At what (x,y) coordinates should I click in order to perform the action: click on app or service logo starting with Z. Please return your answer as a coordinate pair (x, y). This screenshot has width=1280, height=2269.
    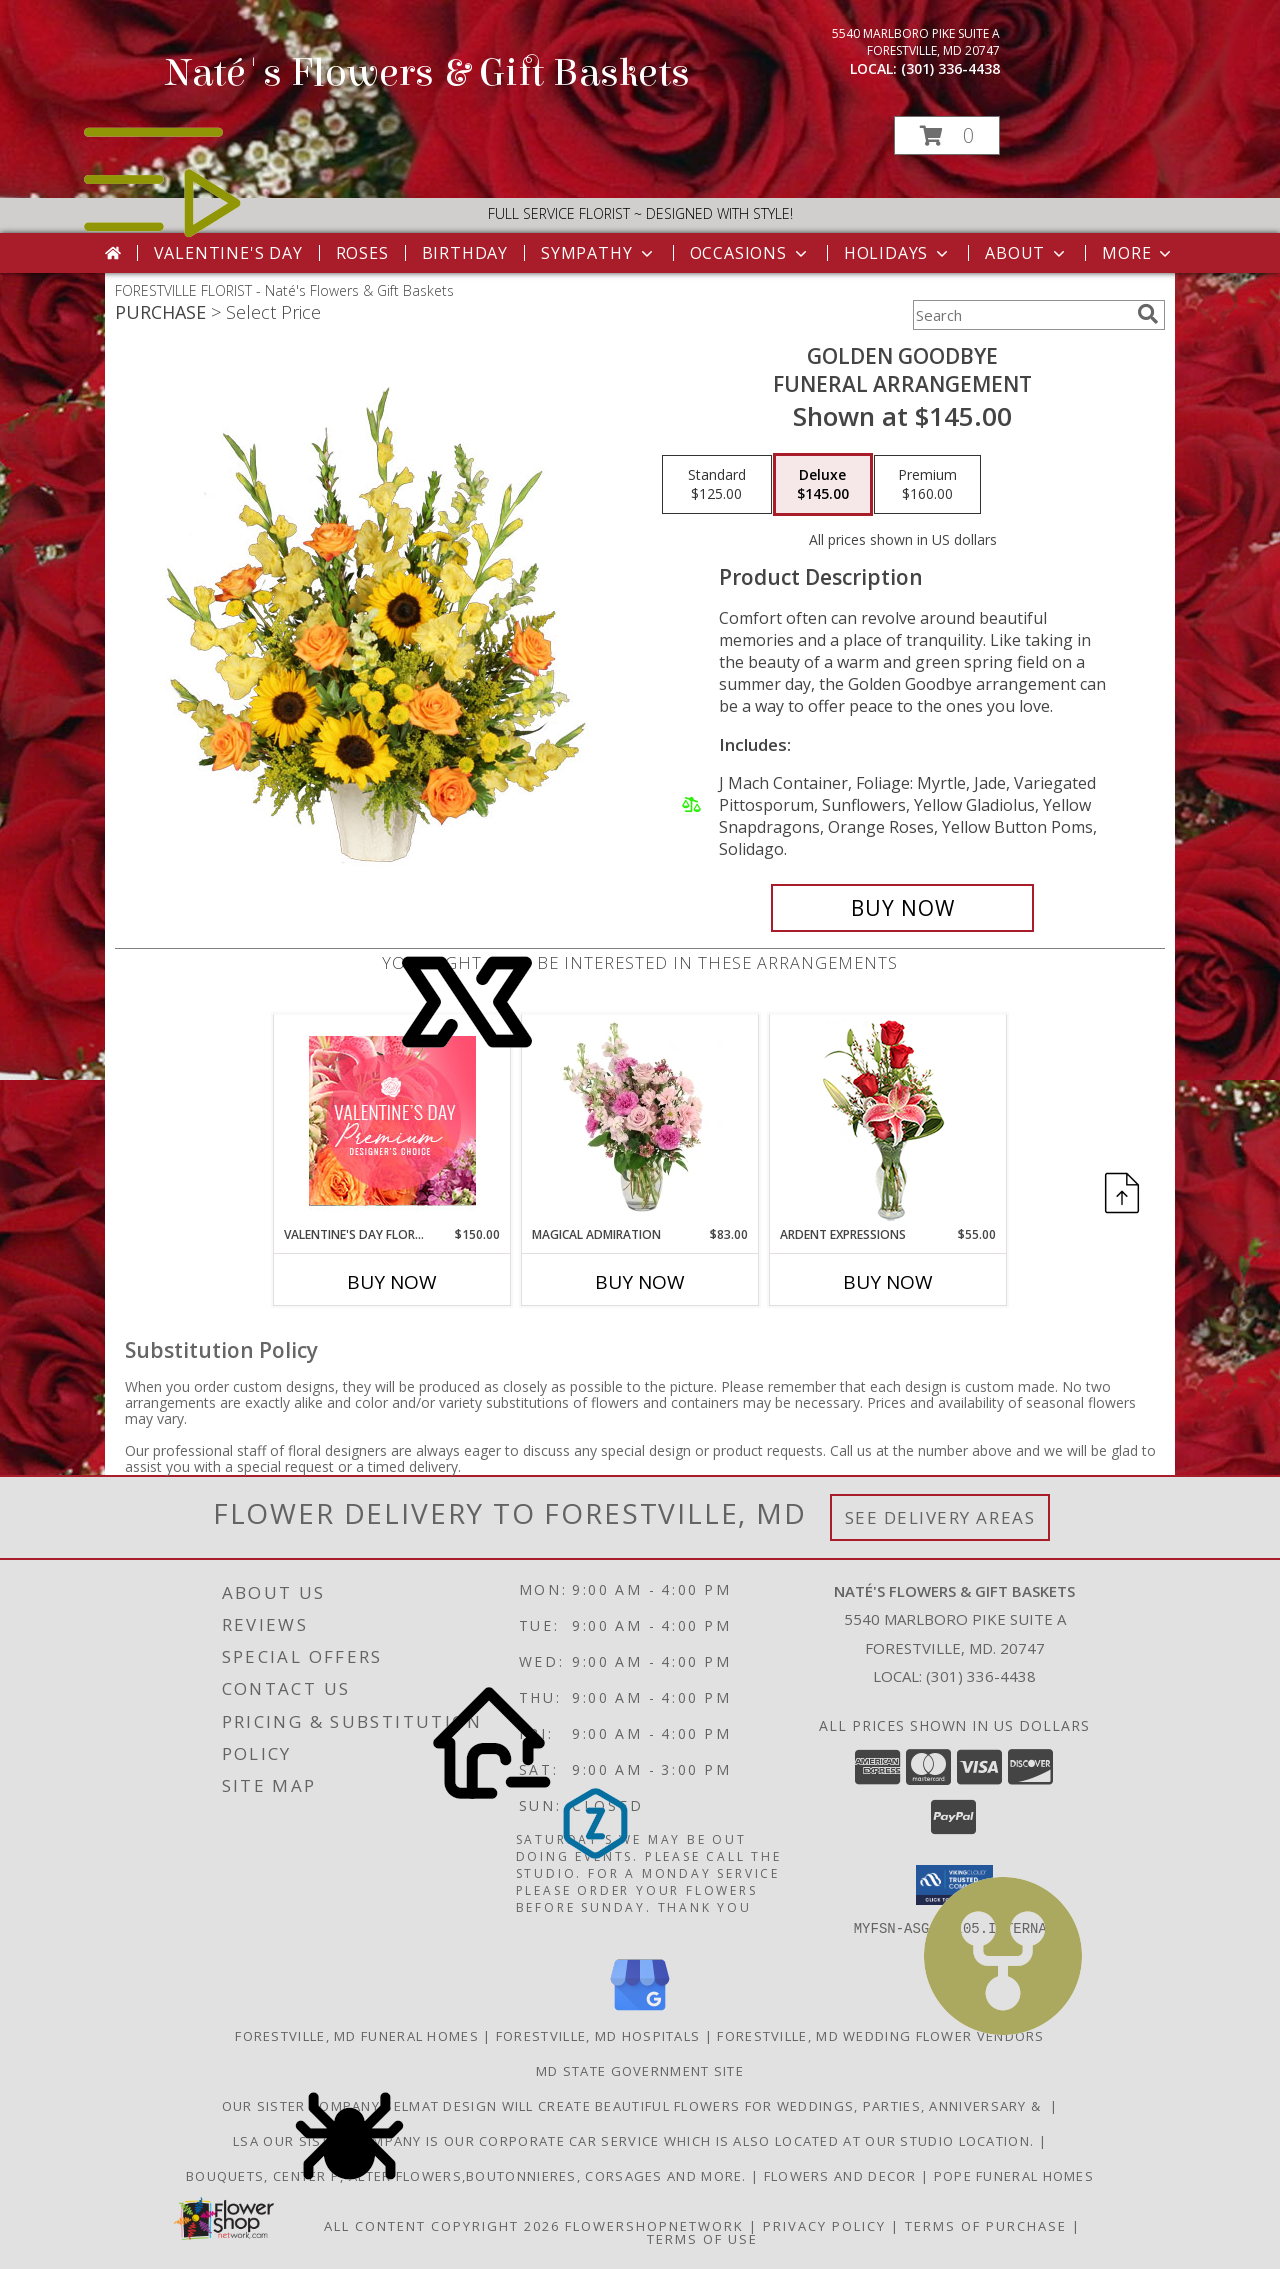
    Looking at the image, I should click on (595, 1823).